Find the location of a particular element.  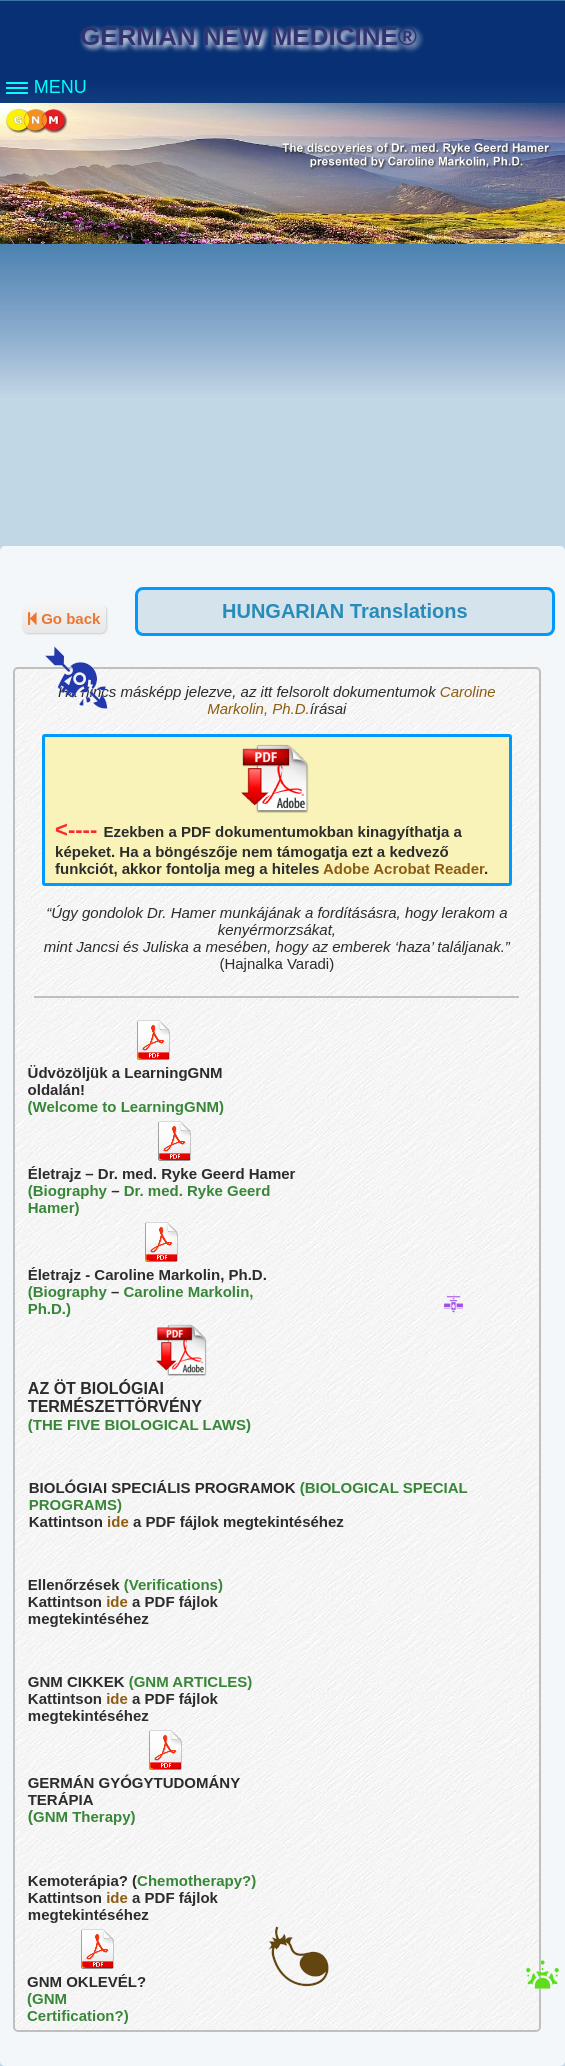

select eggplant/aubergine ingredient is located at coordinates (298, 1956).